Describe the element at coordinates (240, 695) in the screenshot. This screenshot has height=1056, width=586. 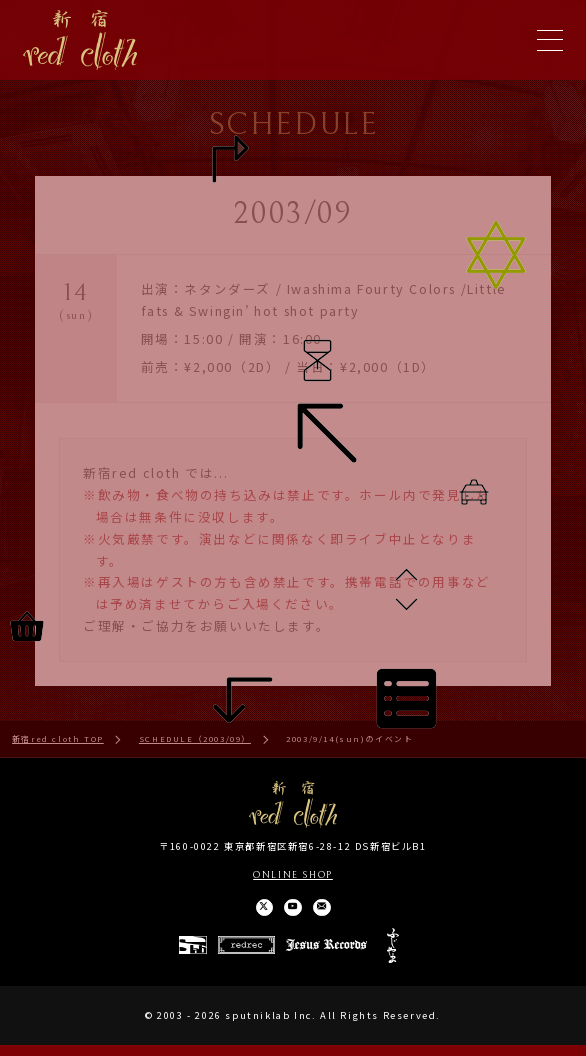
I see `navigate back and down in a menu hierarchy` at that location.